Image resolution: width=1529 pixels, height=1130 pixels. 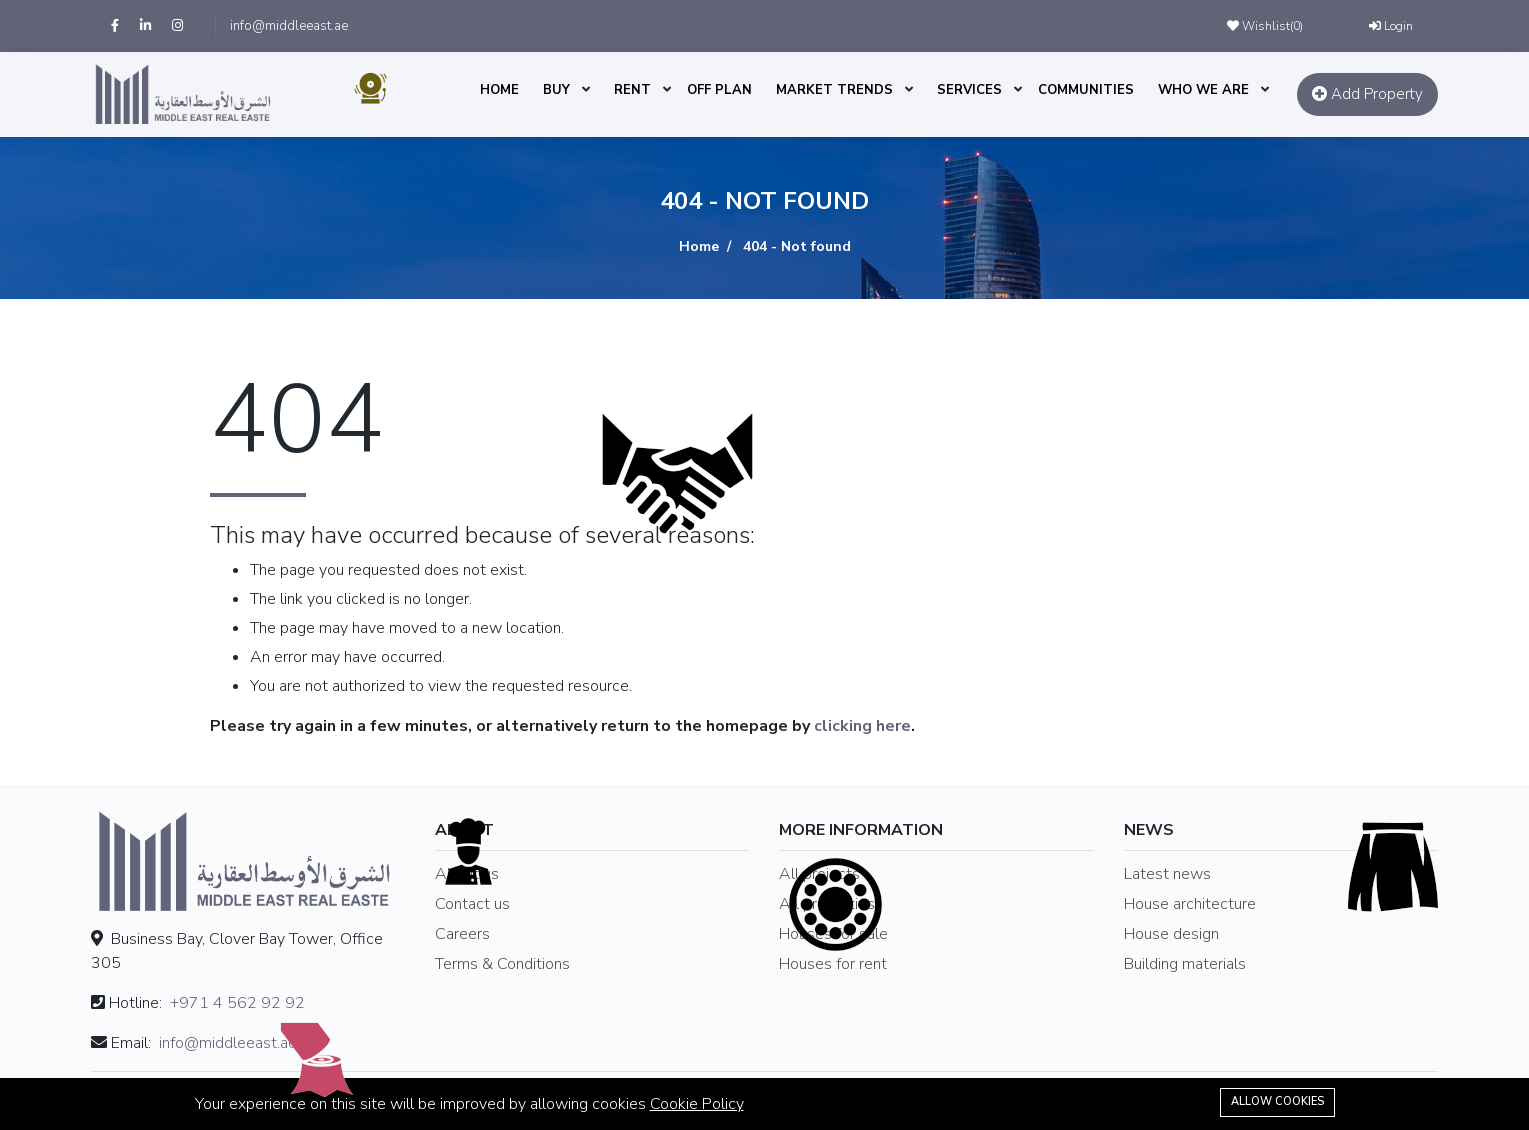 I want to click on rotary dial or vintage phone interface, so click(x=835, y=904).